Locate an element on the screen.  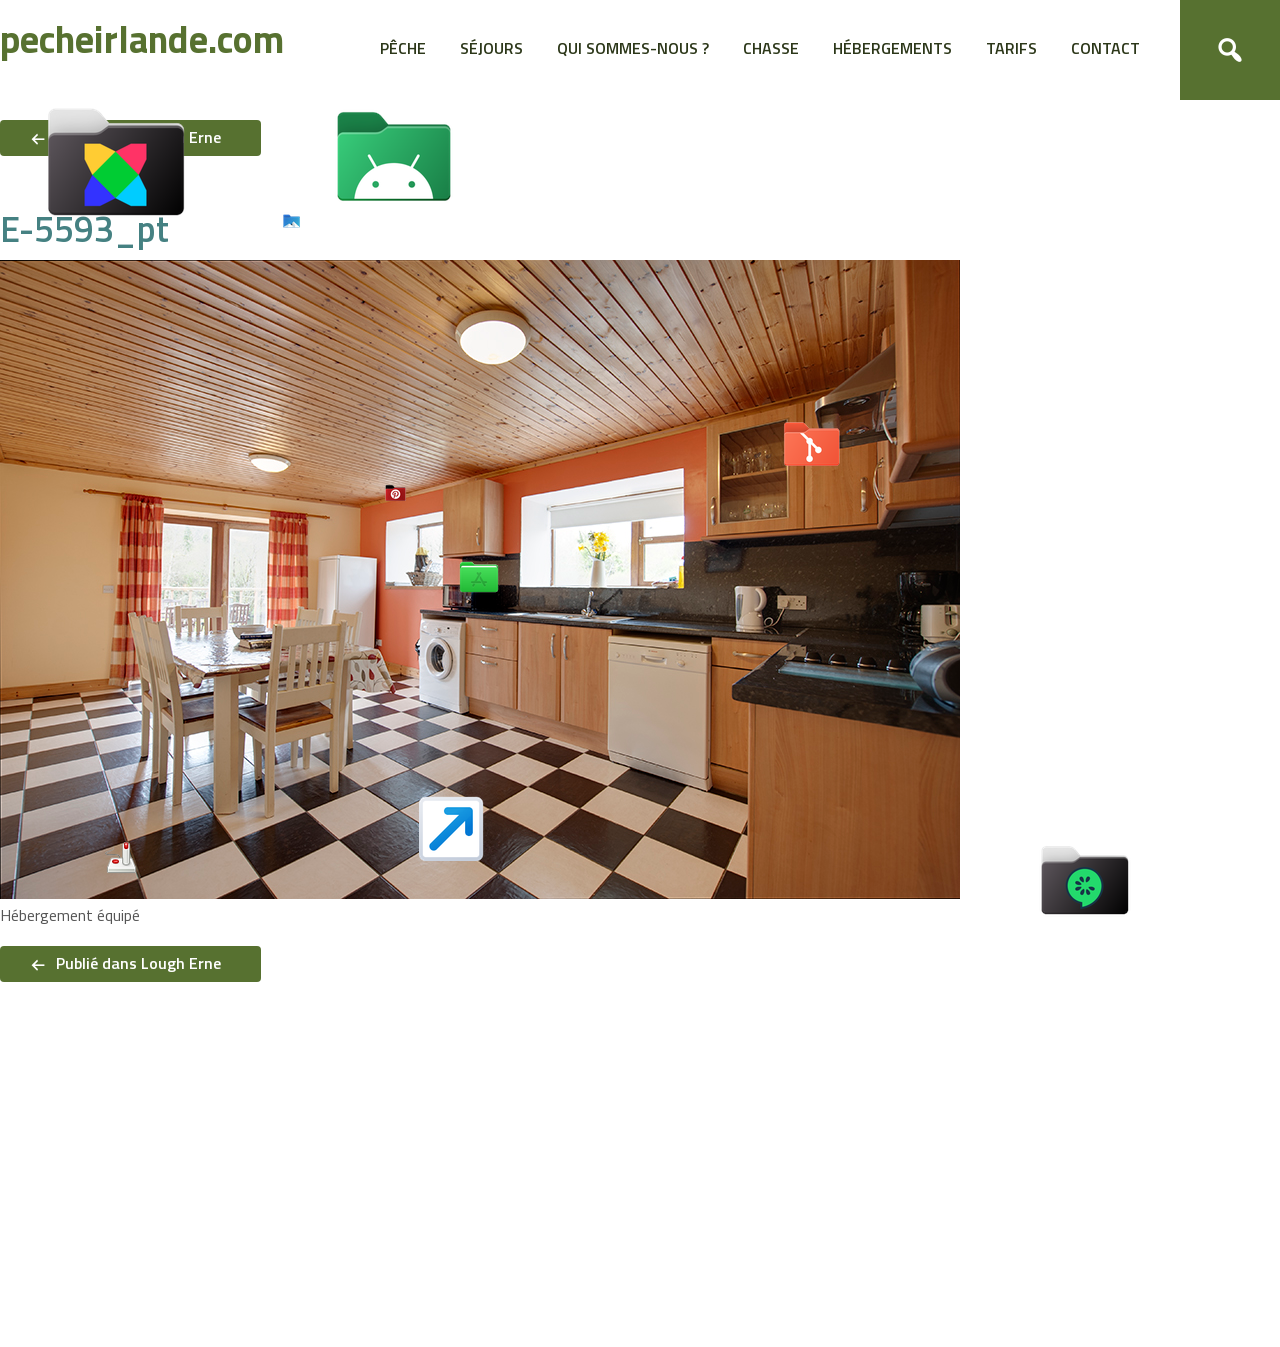
open git repository folder is located at coordinates (811, 445).